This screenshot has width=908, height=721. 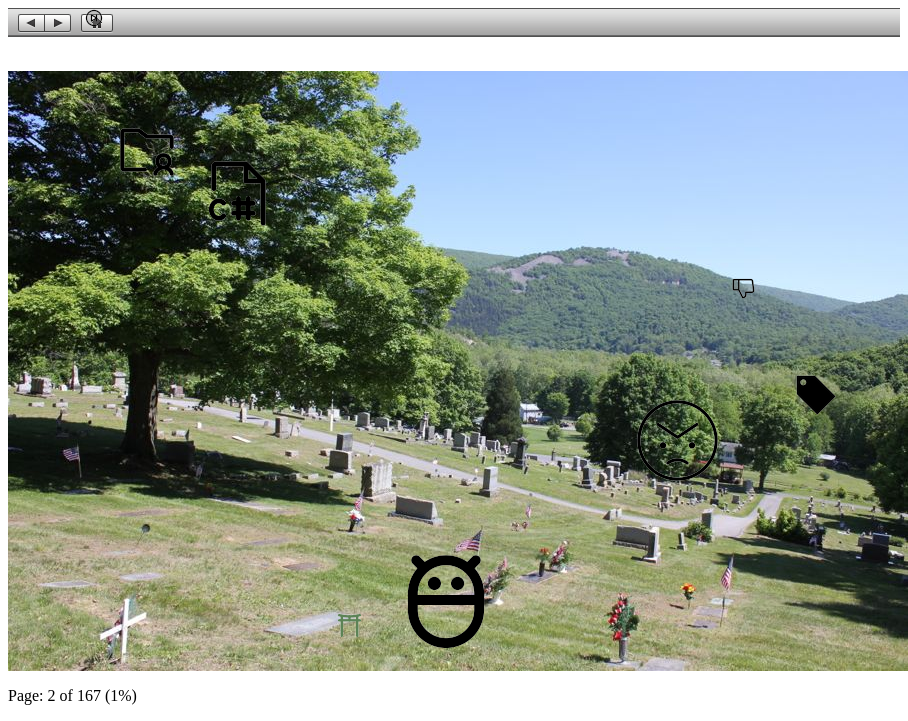 What do you see at coordinates (743, 287) in the screenshot?
I see `dislike or downvote content` at bounding box center [743, 287].